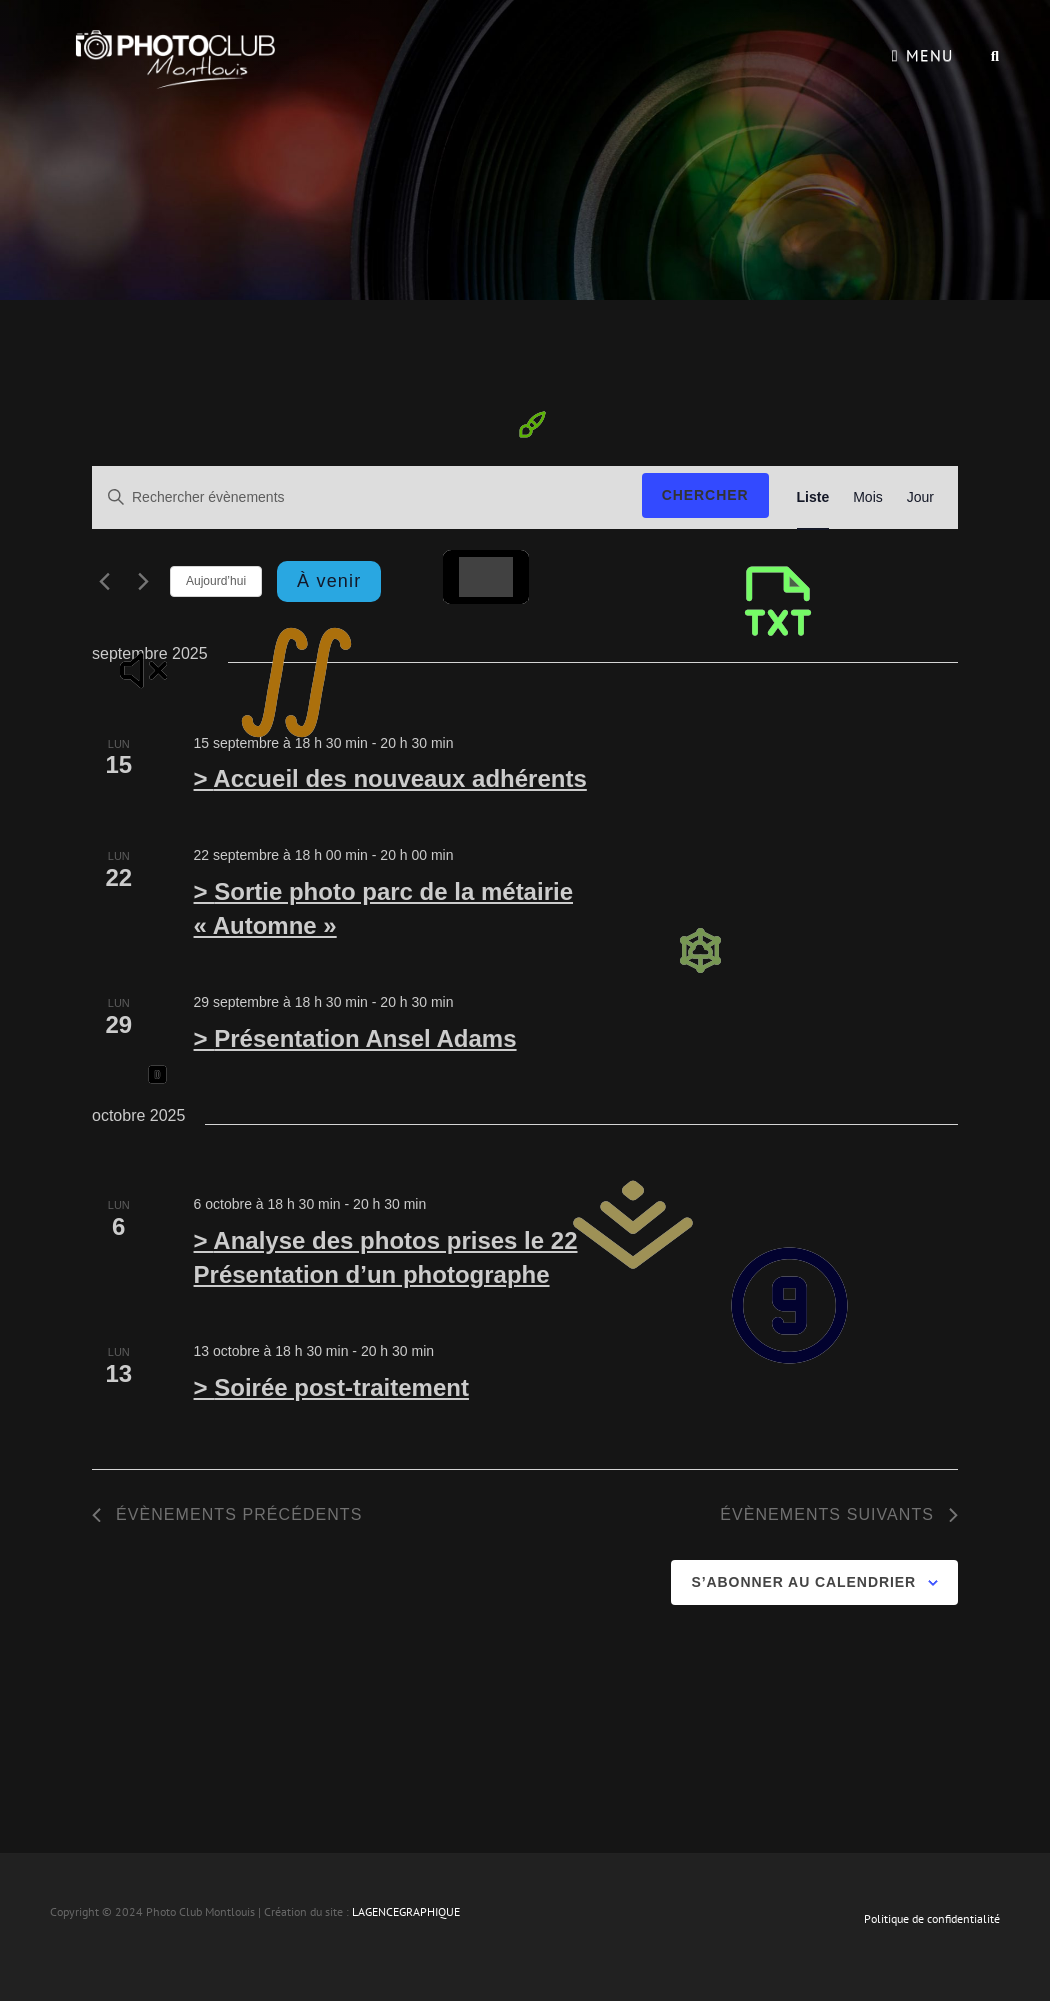 The width and height of the screenshot is (1050, 2001). What do you see at coordinates (143, 670) in the screenshot?
I see `mute audio or sound` at bounding box center [143, 670].